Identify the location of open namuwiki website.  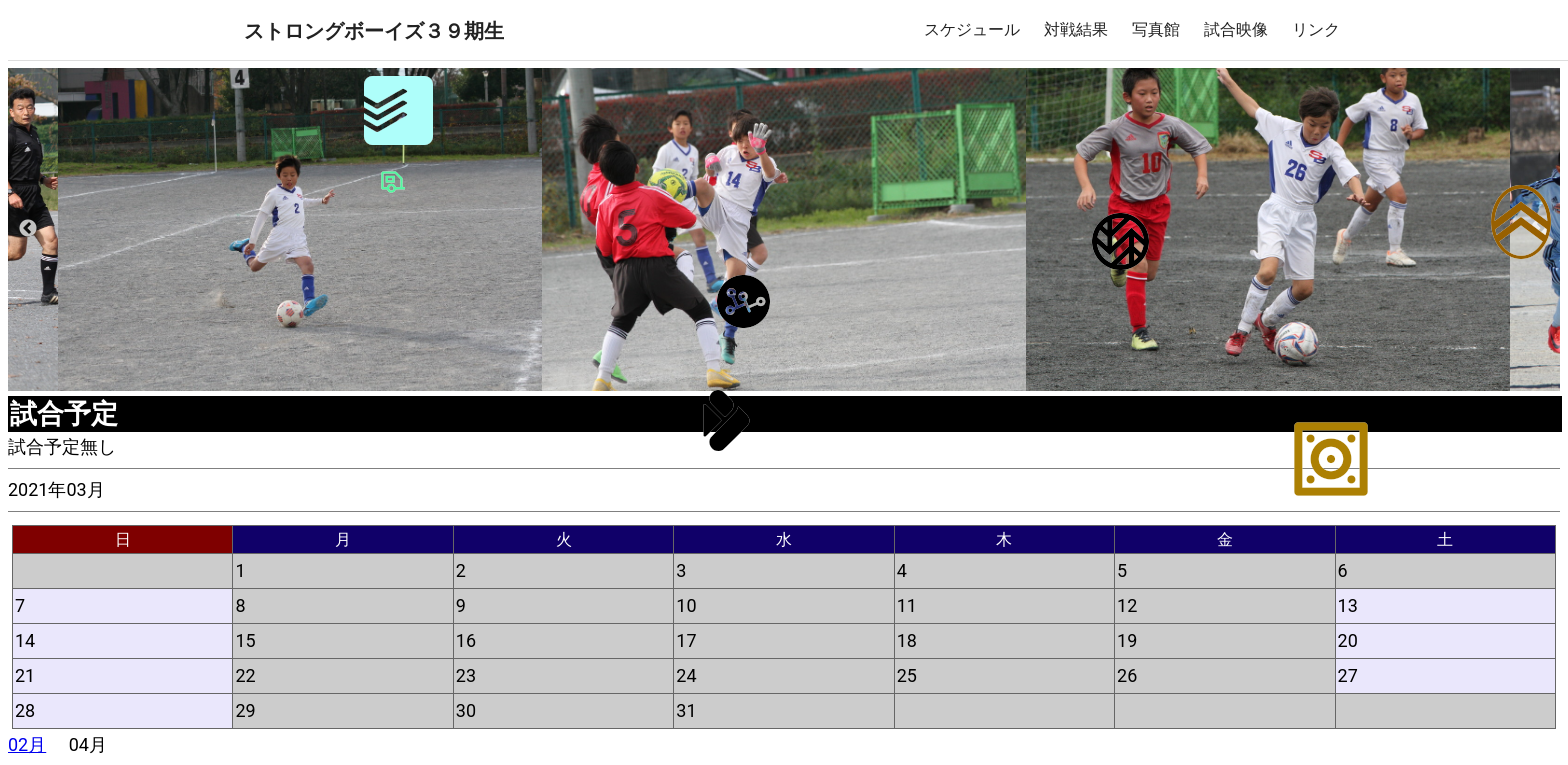
(743, 301).